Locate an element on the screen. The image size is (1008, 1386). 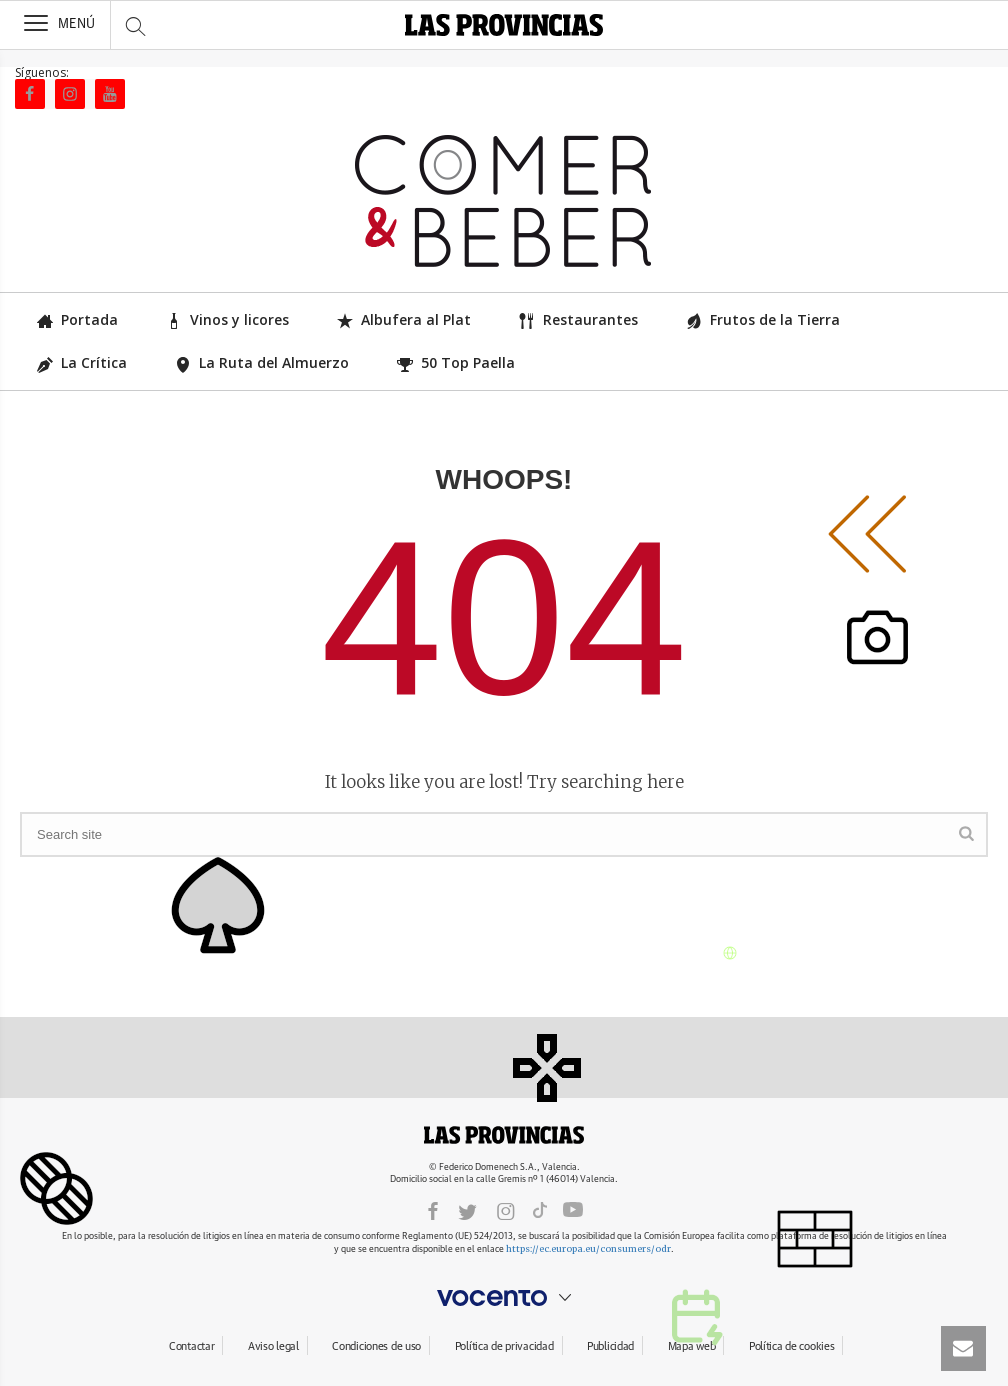
access gaming features or controls is located at coordinates (547, 1068).